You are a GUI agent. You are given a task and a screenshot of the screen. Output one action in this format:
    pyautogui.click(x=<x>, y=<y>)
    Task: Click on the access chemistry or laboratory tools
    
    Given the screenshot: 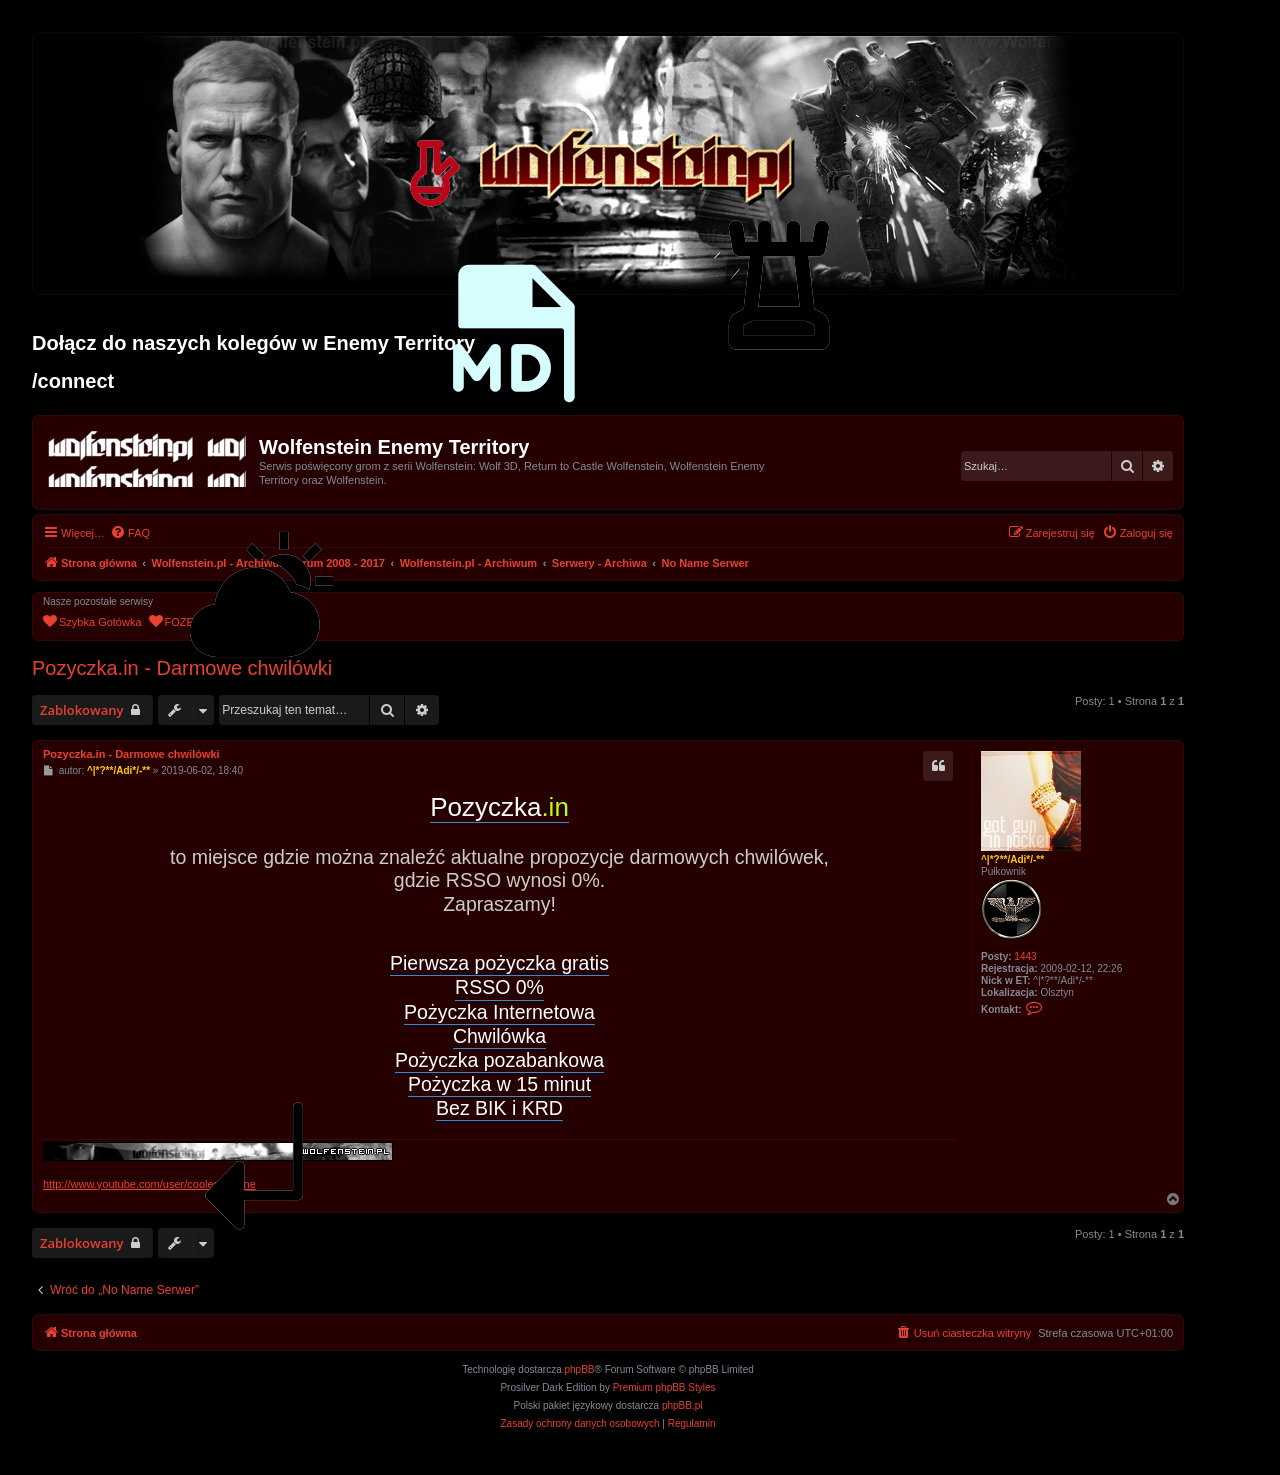 What is the action you would take?
    pyautogui.click(x=433, y=173)
    